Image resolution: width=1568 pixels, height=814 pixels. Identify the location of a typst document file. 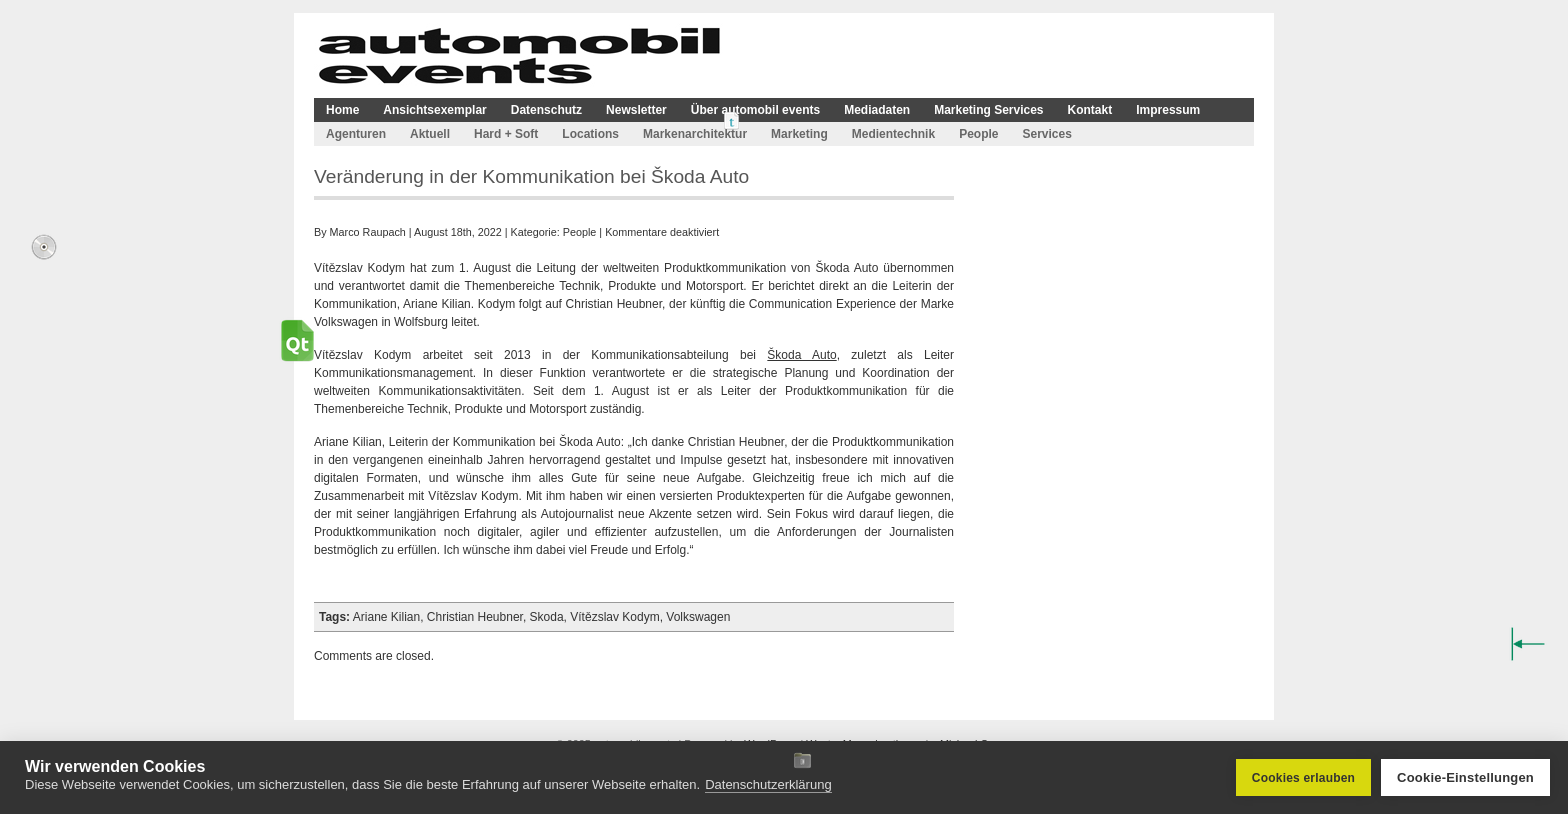
(731, 120).